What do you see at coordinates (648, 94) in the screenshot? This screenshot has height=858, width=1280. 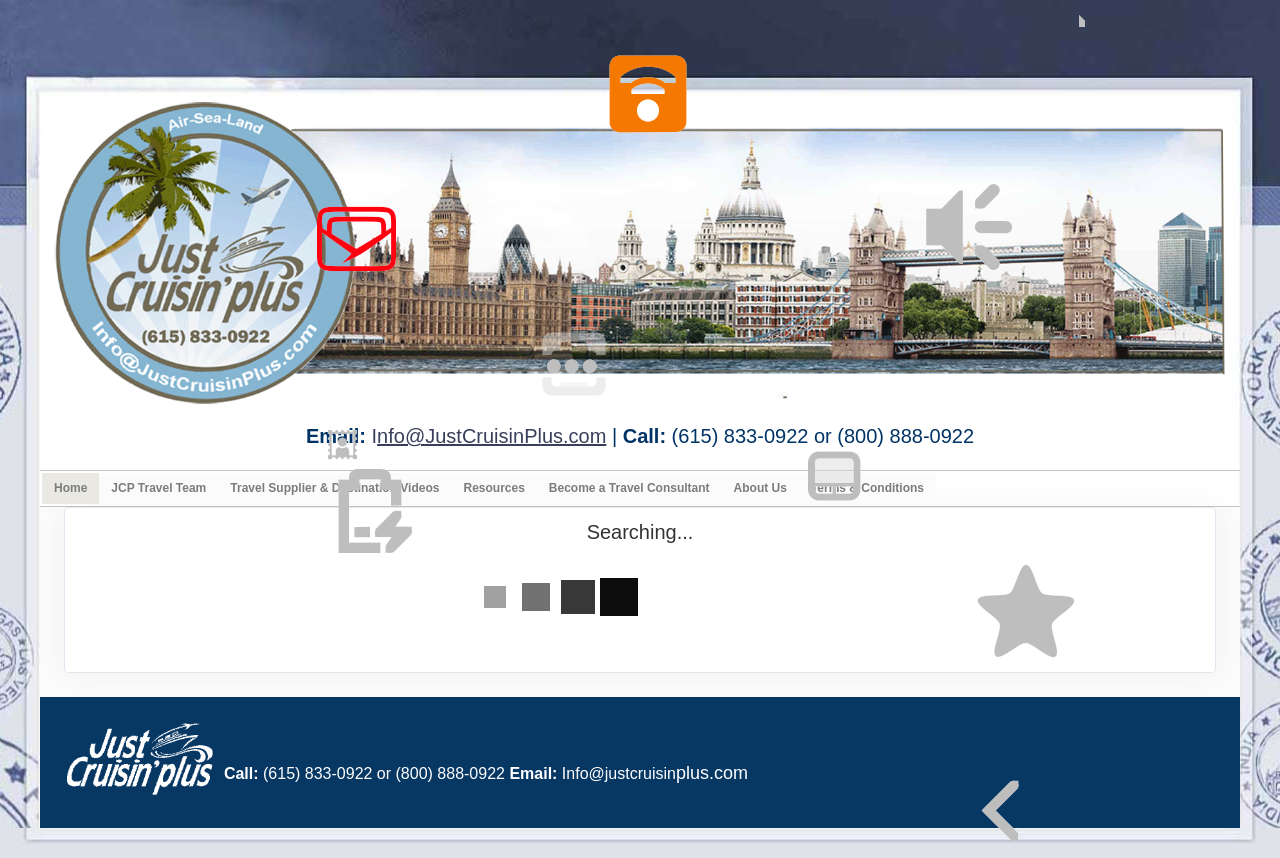 I see `indicates hotspot or tethering is active` at bounding box center [648, 94].